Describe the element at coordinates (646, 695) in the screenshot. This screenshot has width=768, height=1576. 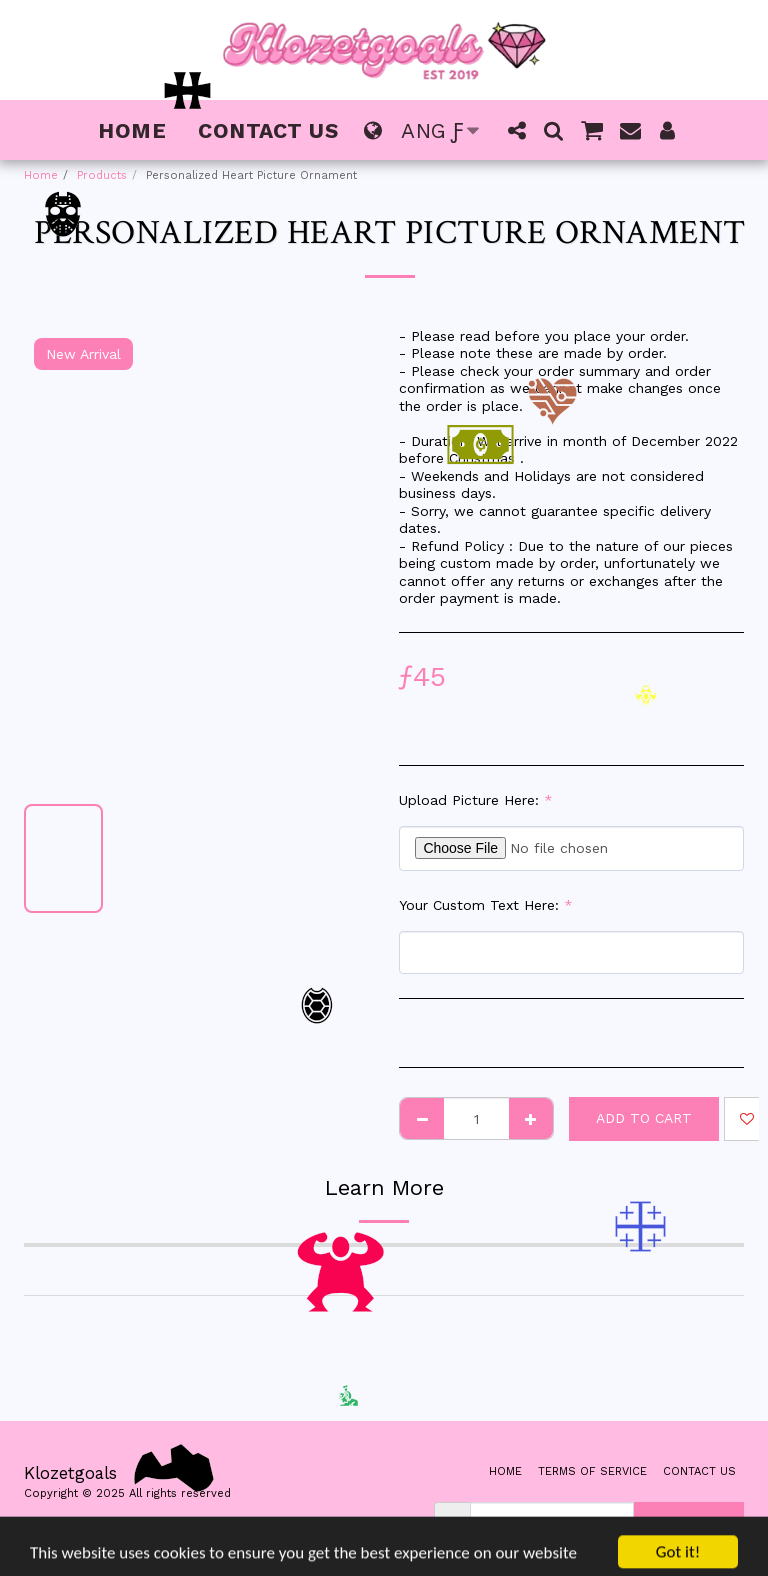
I see `launch a space game or sci-fi themed app` at that location.